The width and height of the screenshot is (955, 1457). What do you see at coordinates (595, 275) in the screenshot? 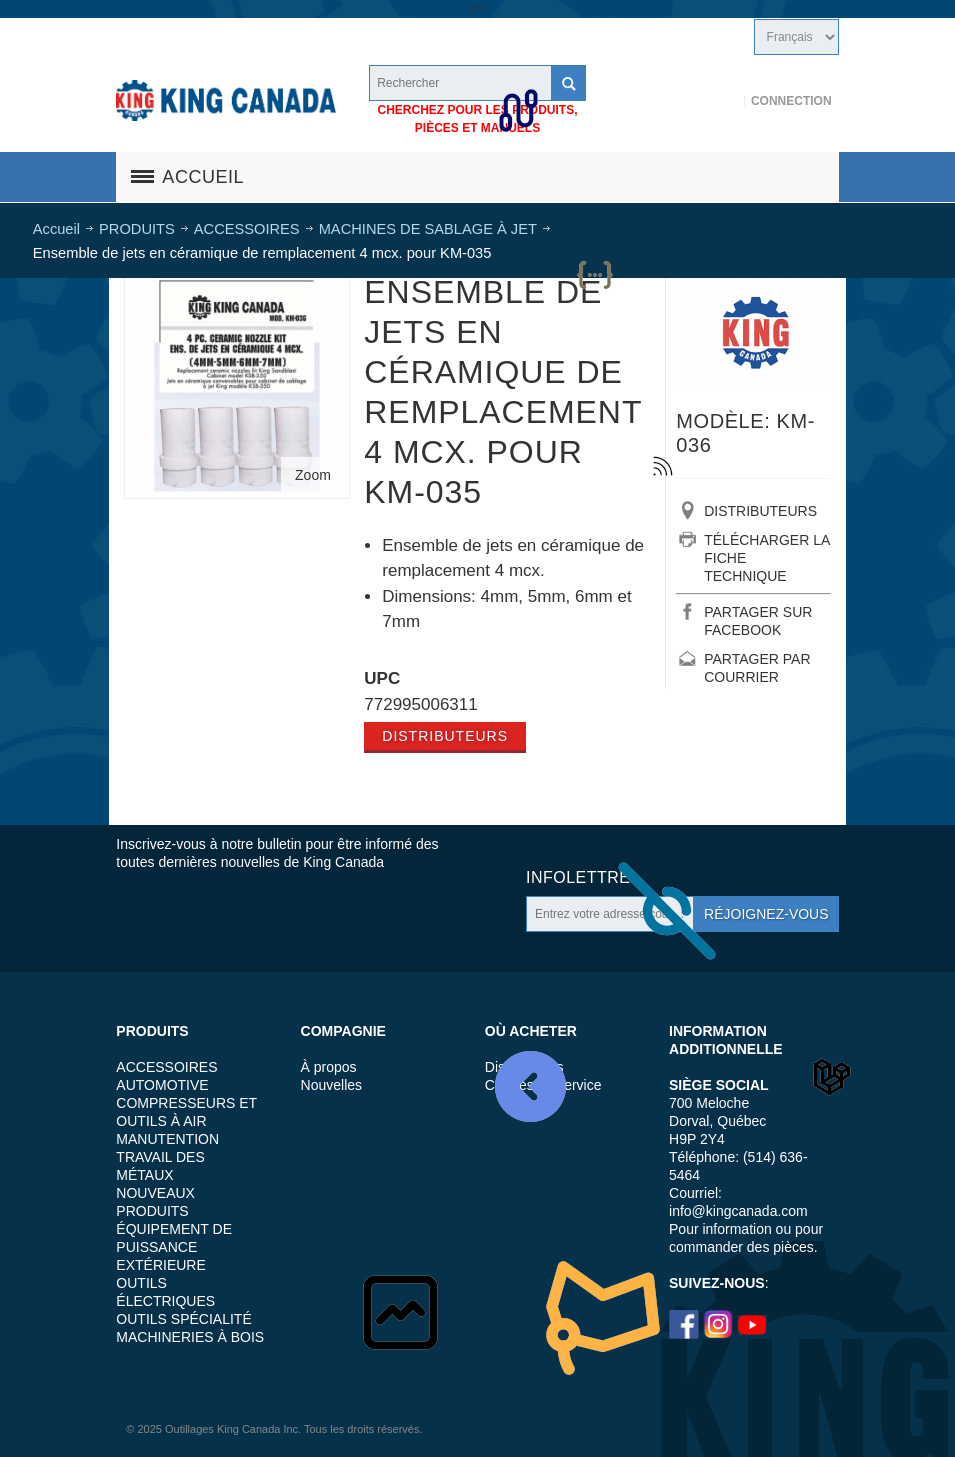
I see `view code snippets or embedded content` at bounding box center [595, 275].